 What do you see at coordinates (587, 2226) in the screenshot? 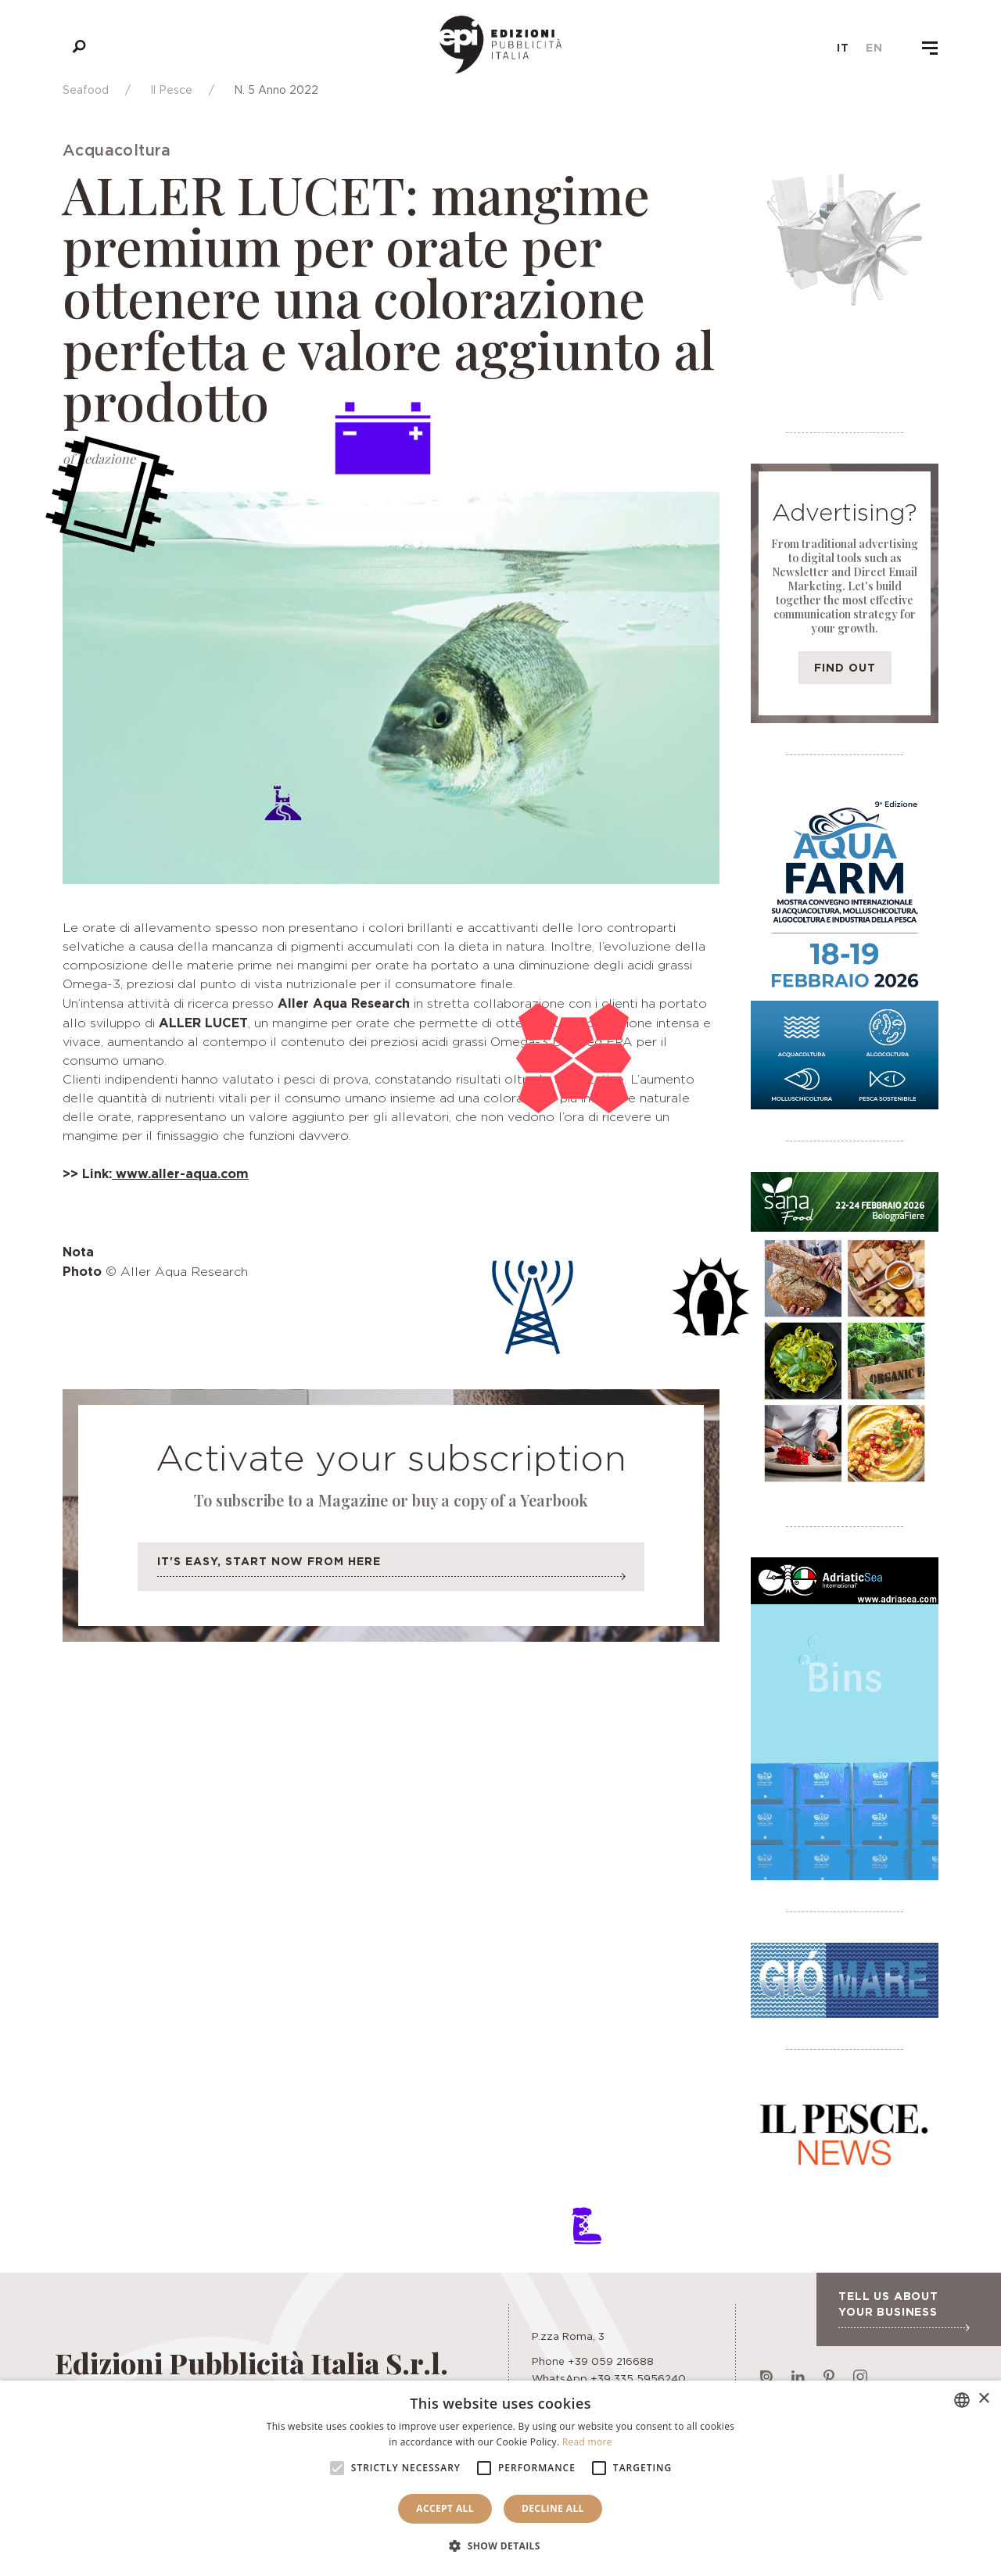
I see `select winter boot equipment` at bounding box center [587, 2226].